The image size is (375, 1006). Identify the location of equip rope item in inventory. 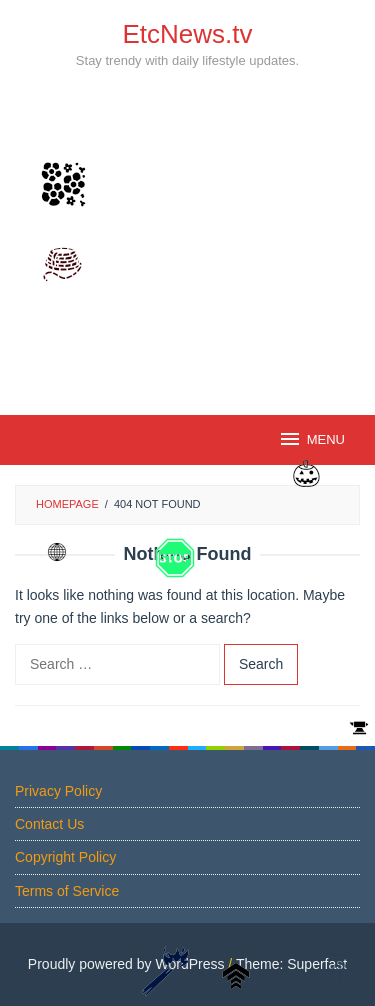
(62, 264).